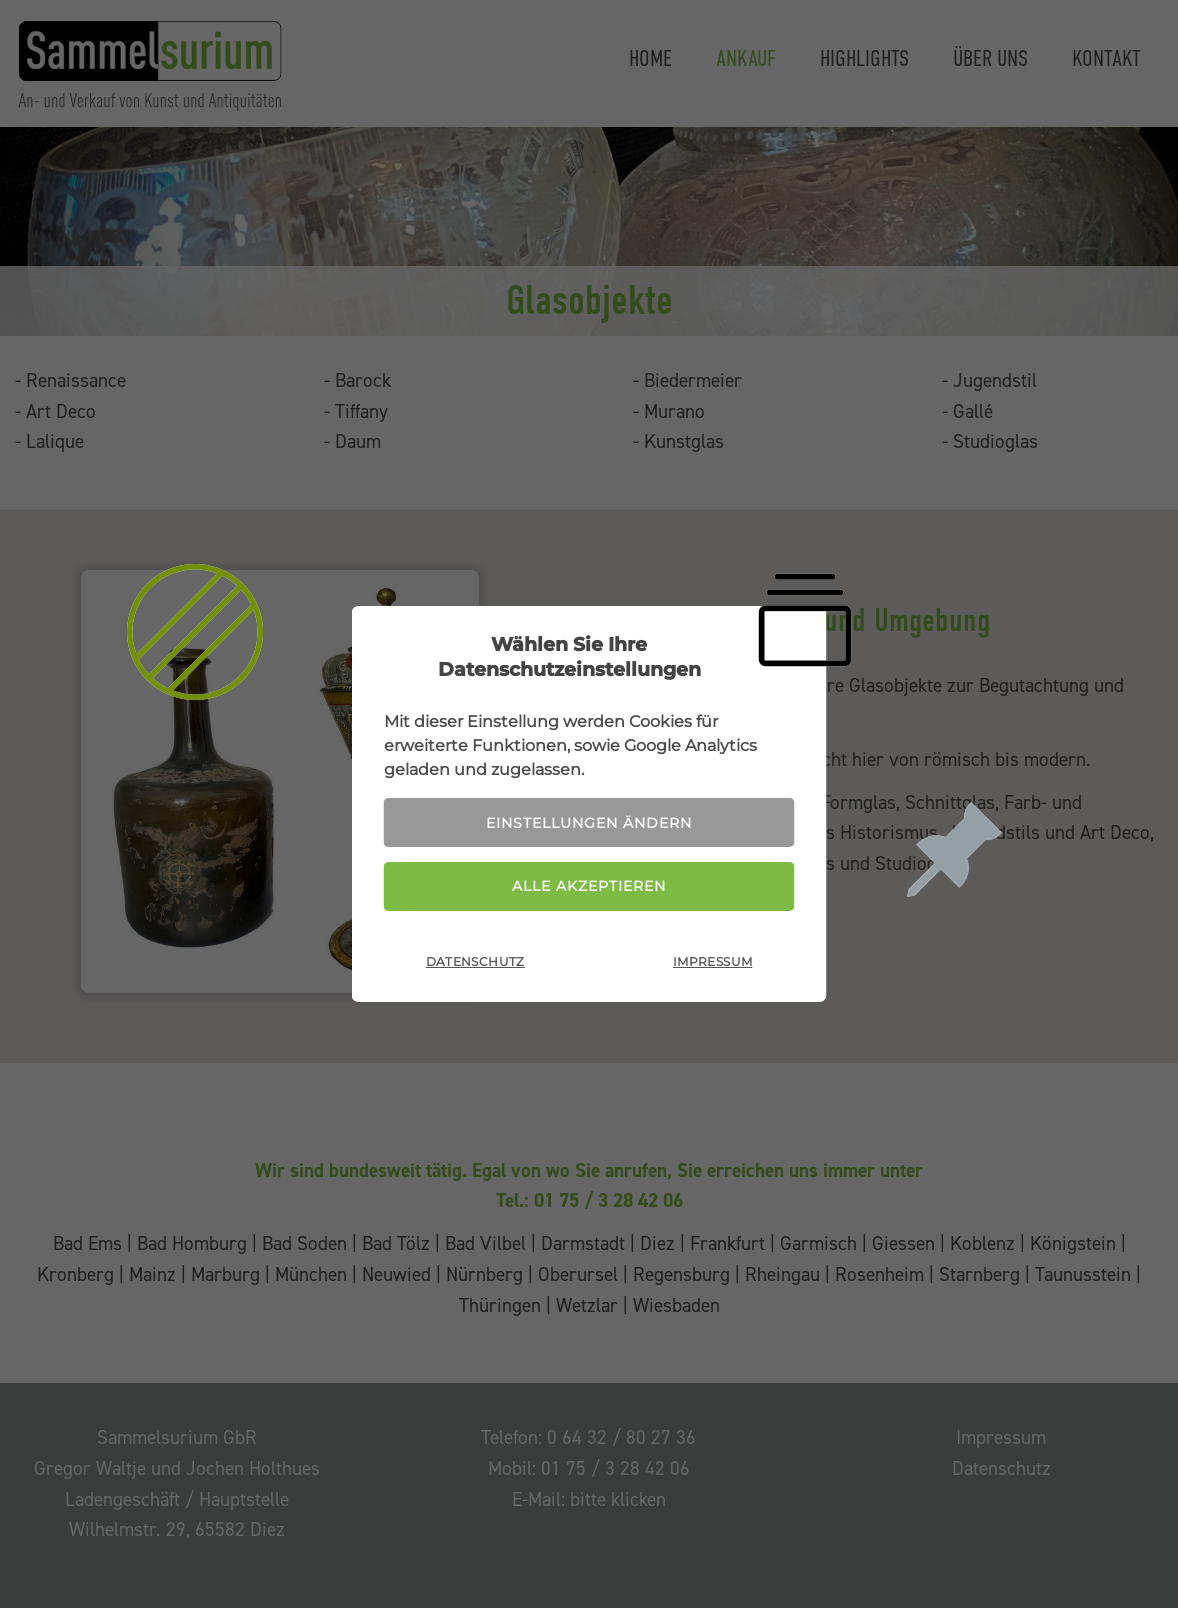 The image size is (1178, 1608). I want to click on view stacked items or card deck, so click(805, 624).